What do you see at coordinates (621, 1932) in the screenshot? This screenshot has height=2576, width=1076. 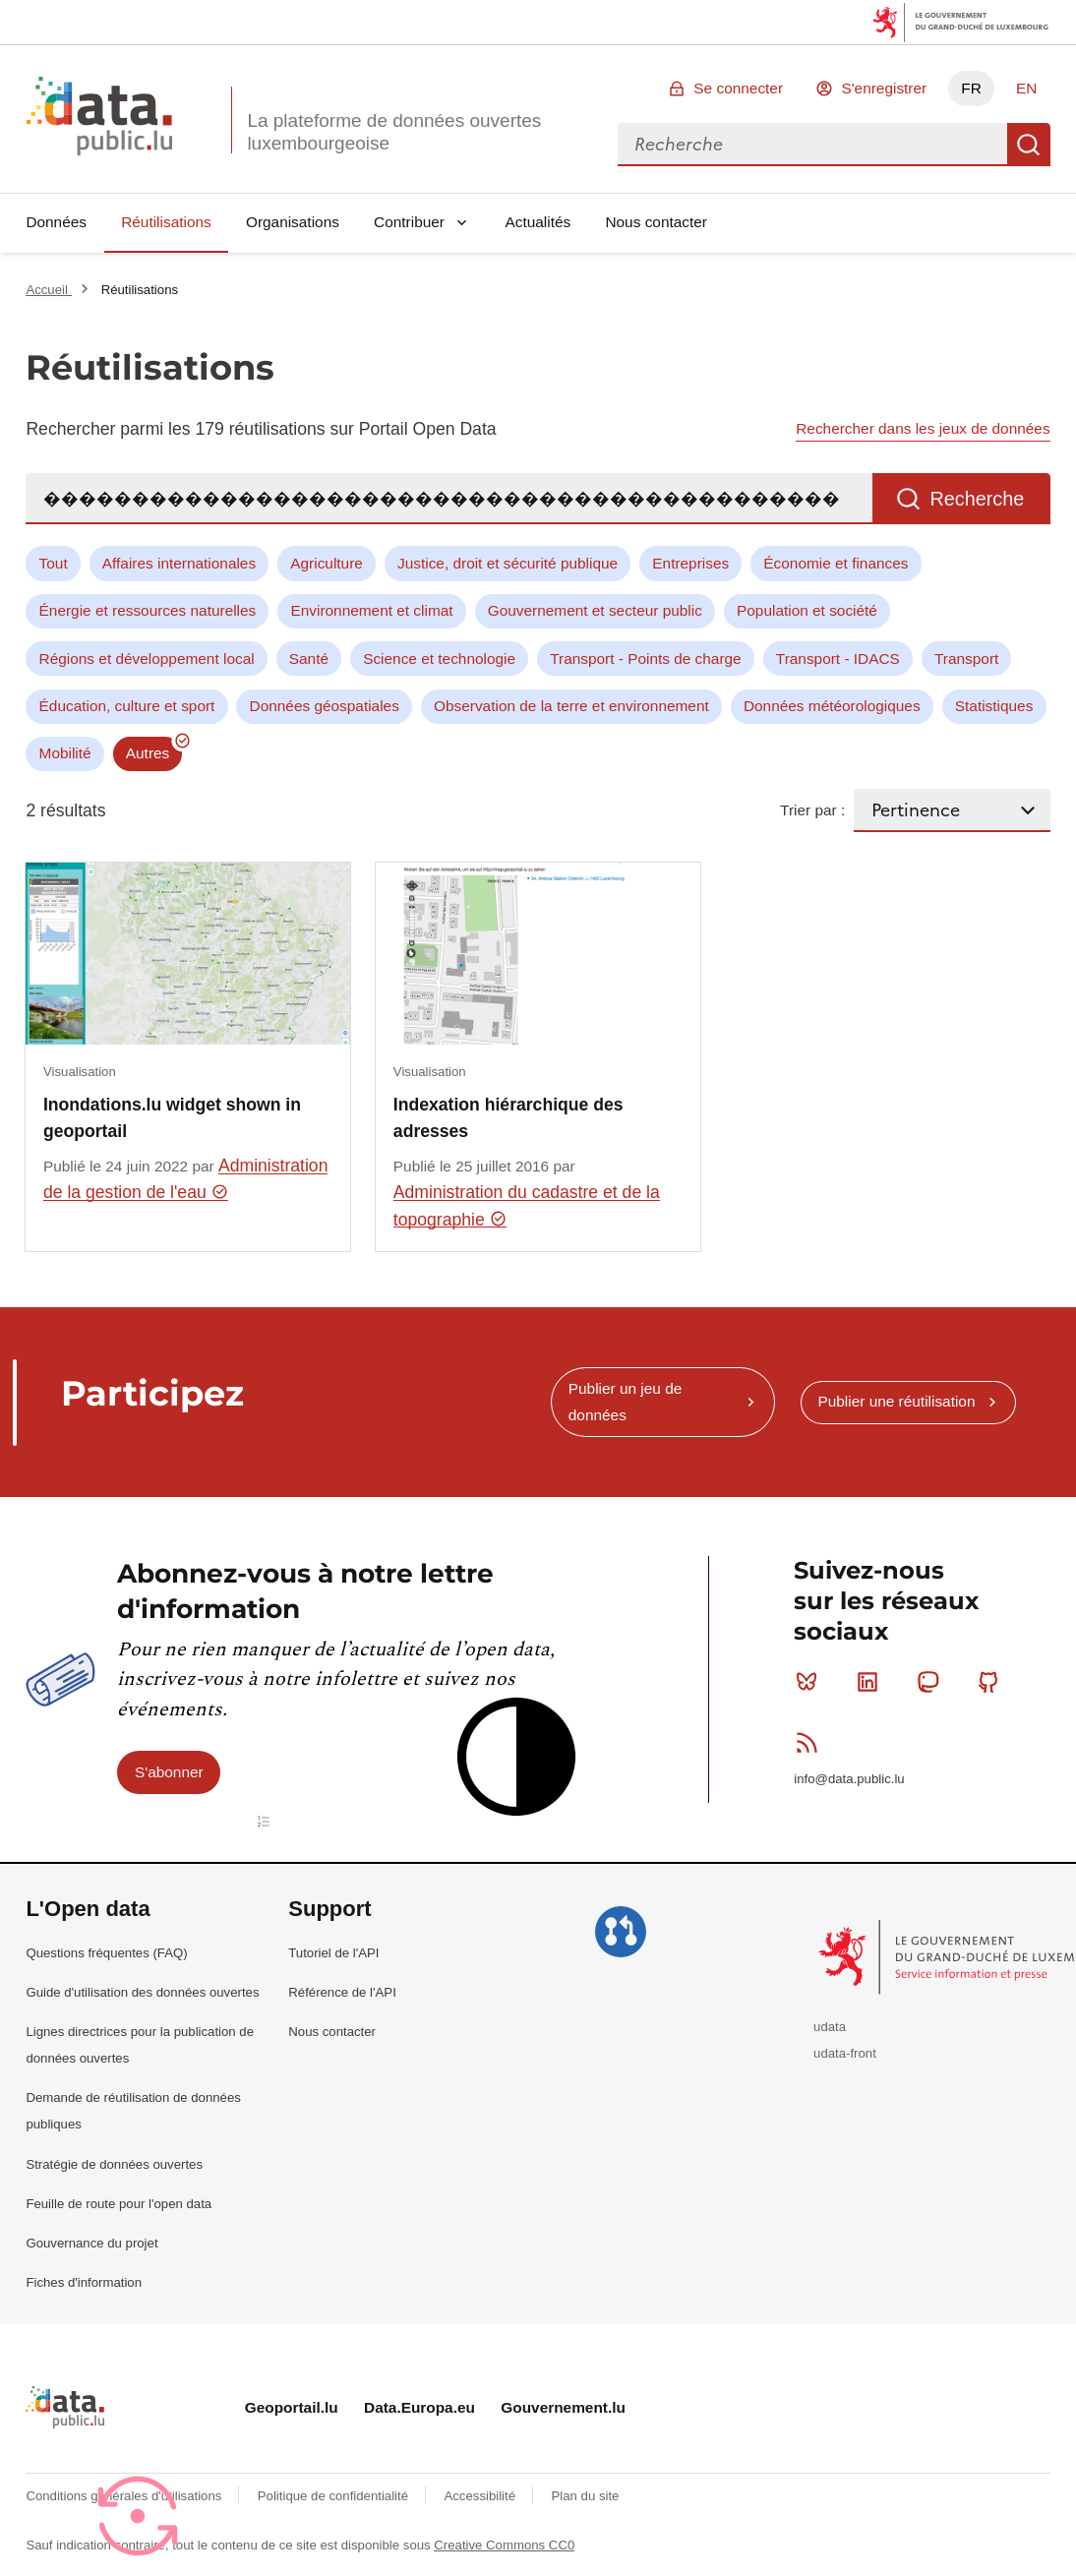 I see `view open pull request in activity feed` at bounding box center [621, 1932].